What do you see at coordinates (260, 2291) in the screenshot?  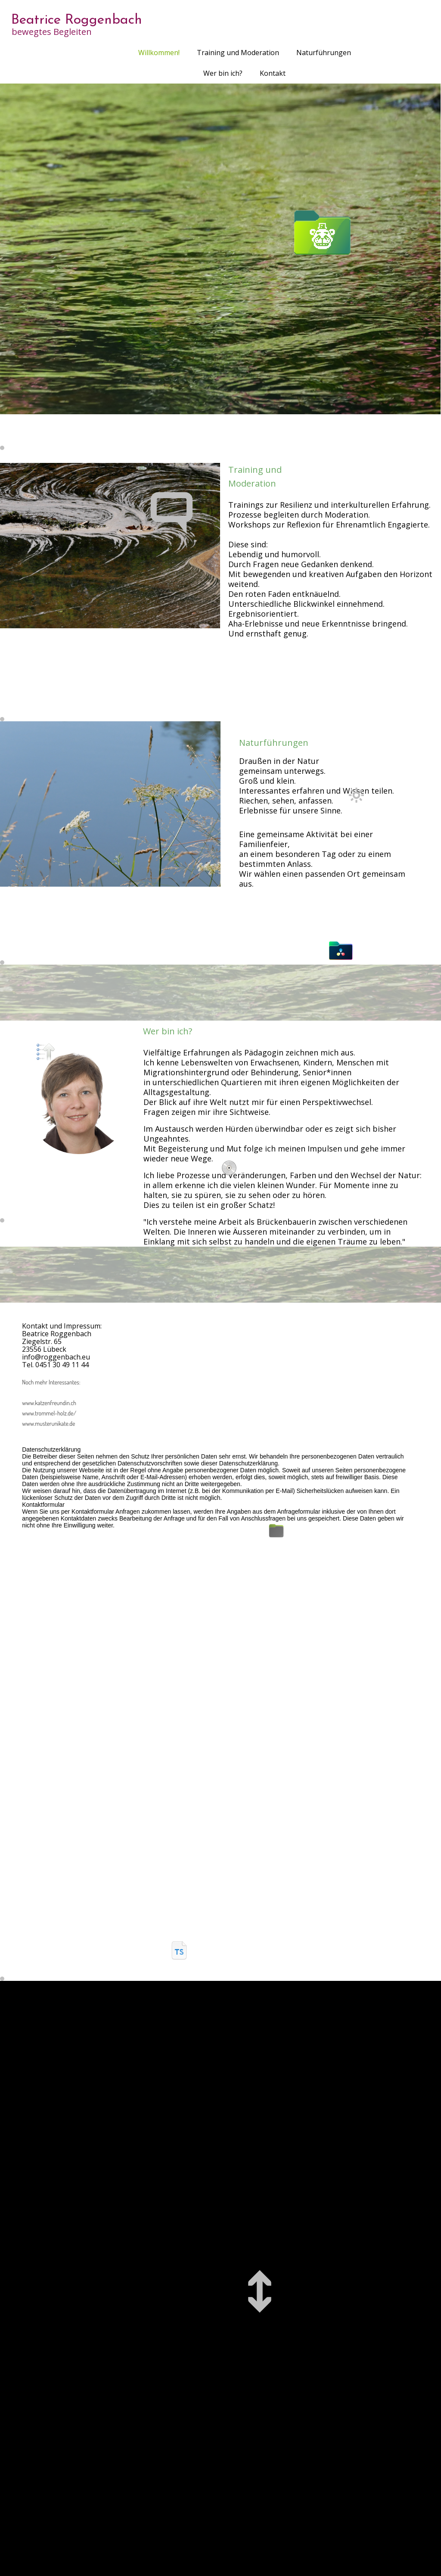 I see `flip object vertically` at bounding box center [260, 2291].